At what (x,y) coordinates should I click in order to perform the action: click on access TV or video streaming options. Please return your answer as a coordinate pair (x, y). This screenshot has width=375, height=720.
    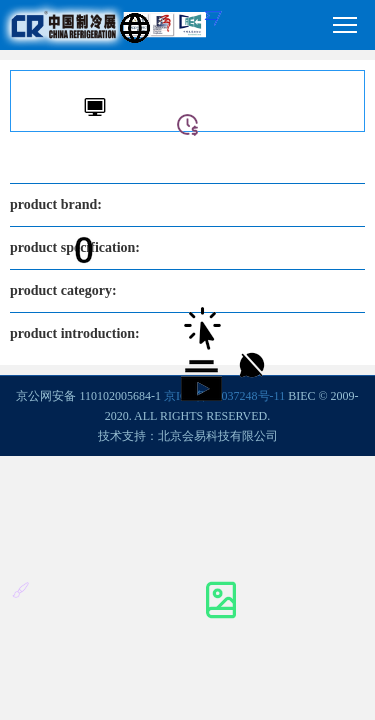
    Looking at the image, I should click on (95, 107).